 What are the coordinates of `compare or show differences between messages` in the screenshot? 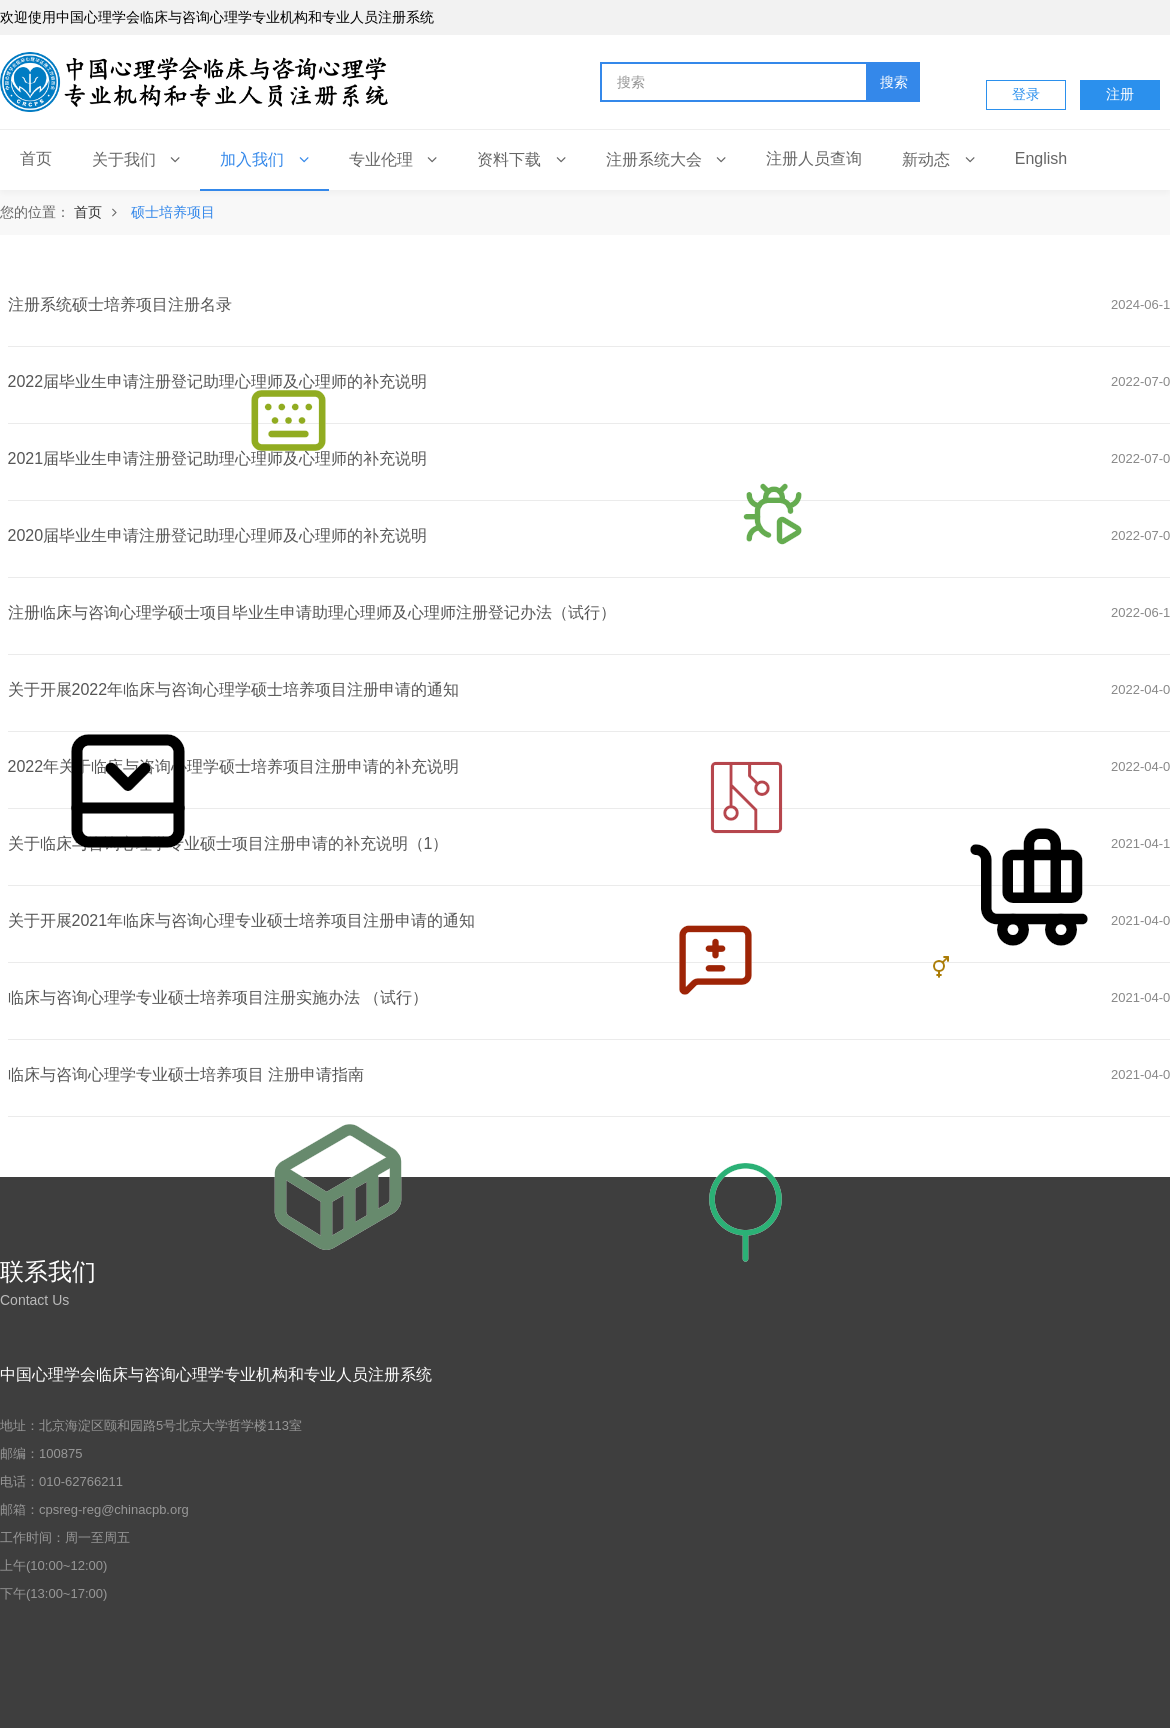 It's located at (715, 958).